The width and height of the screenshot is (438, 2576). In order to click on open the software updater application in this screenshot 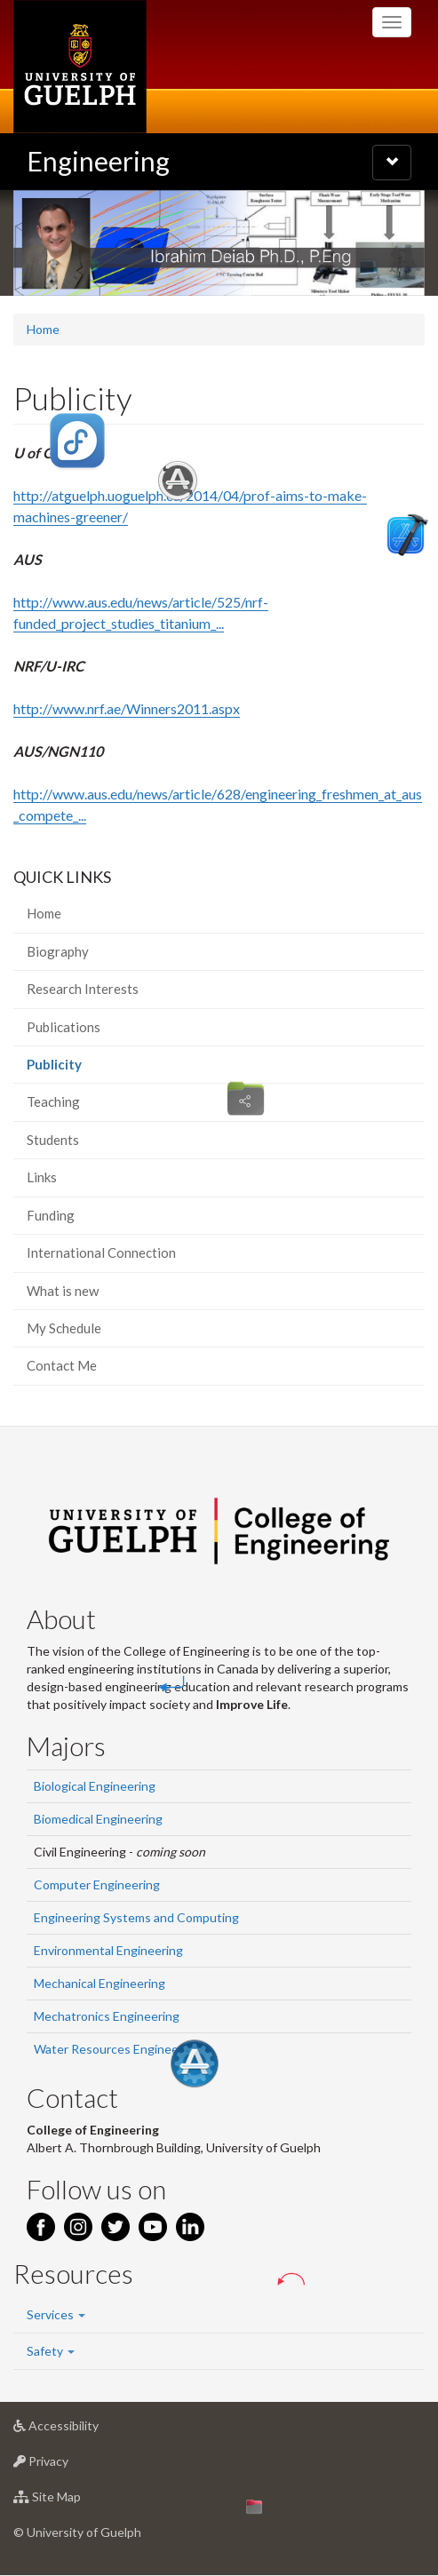, I will do `click(178, 481)`.